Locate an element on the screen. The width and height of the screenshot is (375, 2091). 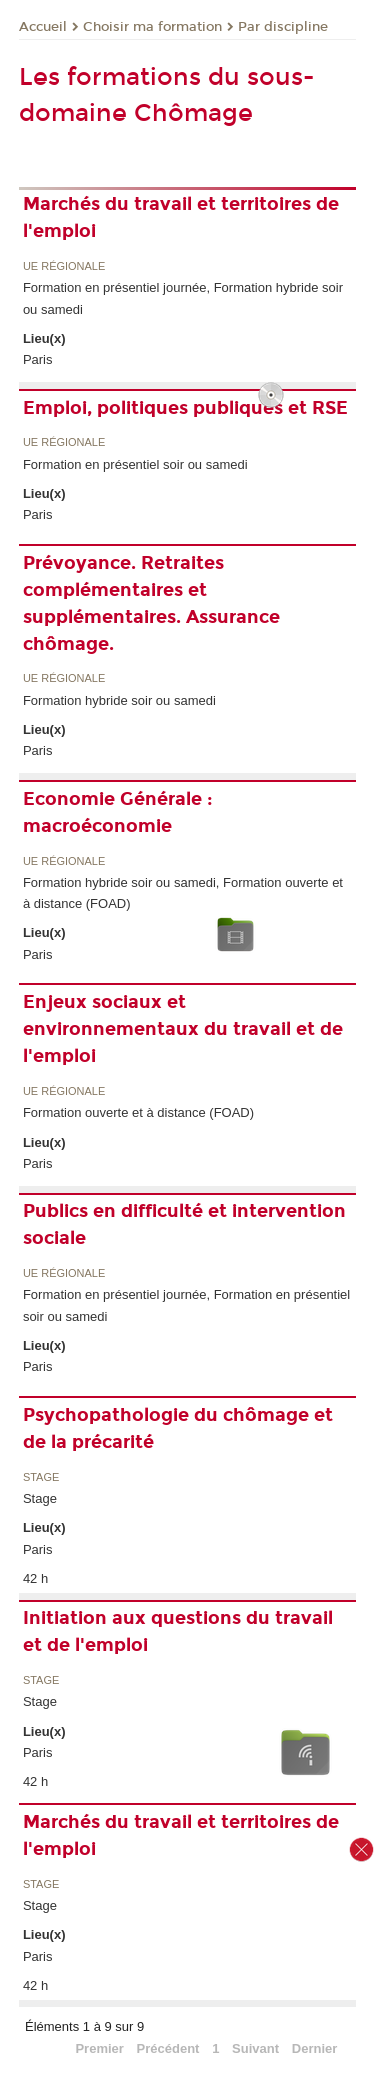
indicates a file or content that cannot be read or accessed is located at coordinates (361, 1849).